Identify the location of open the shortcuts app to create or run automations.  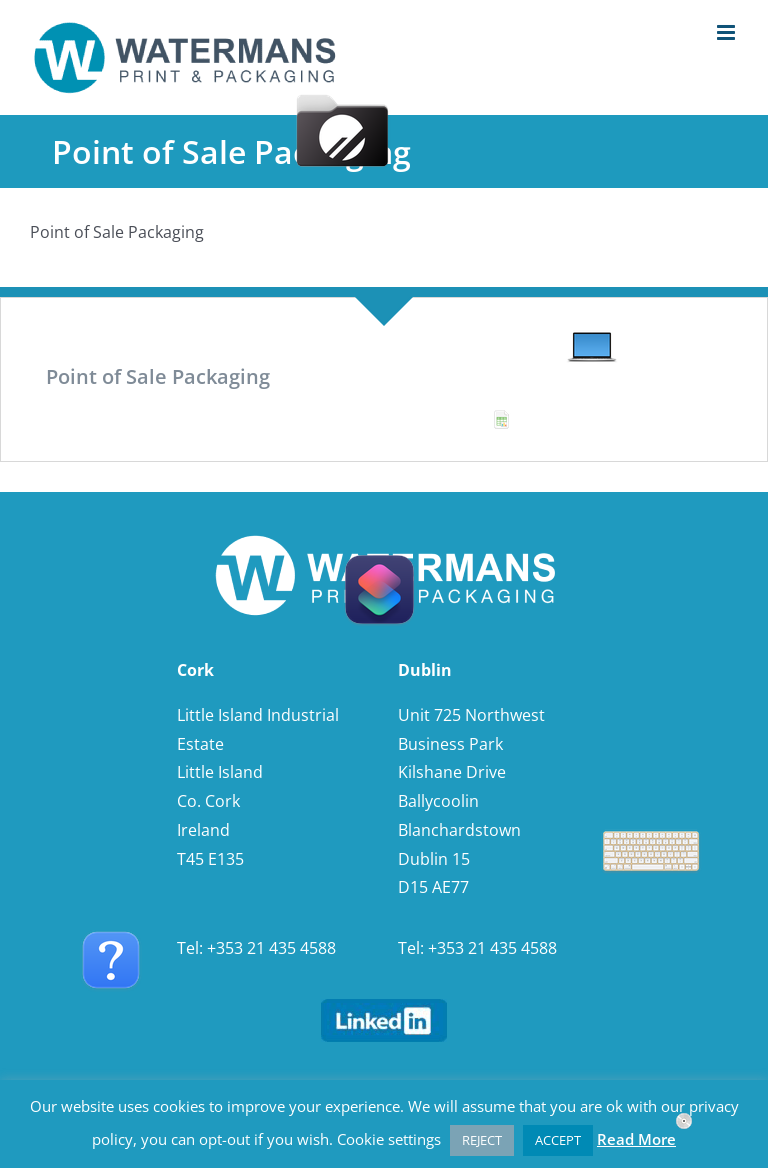
(379, 589).